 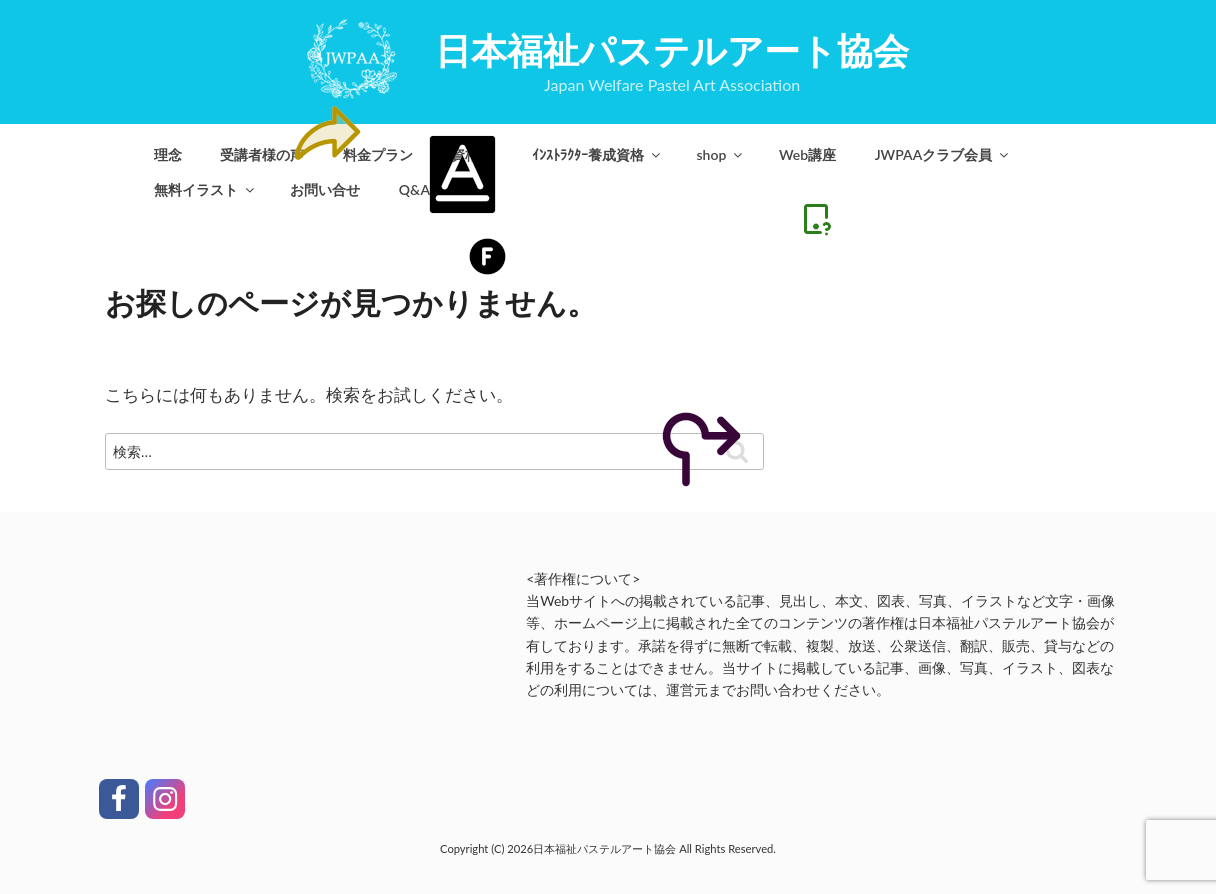 I want to click on share this content, so click(x=327, y=136).